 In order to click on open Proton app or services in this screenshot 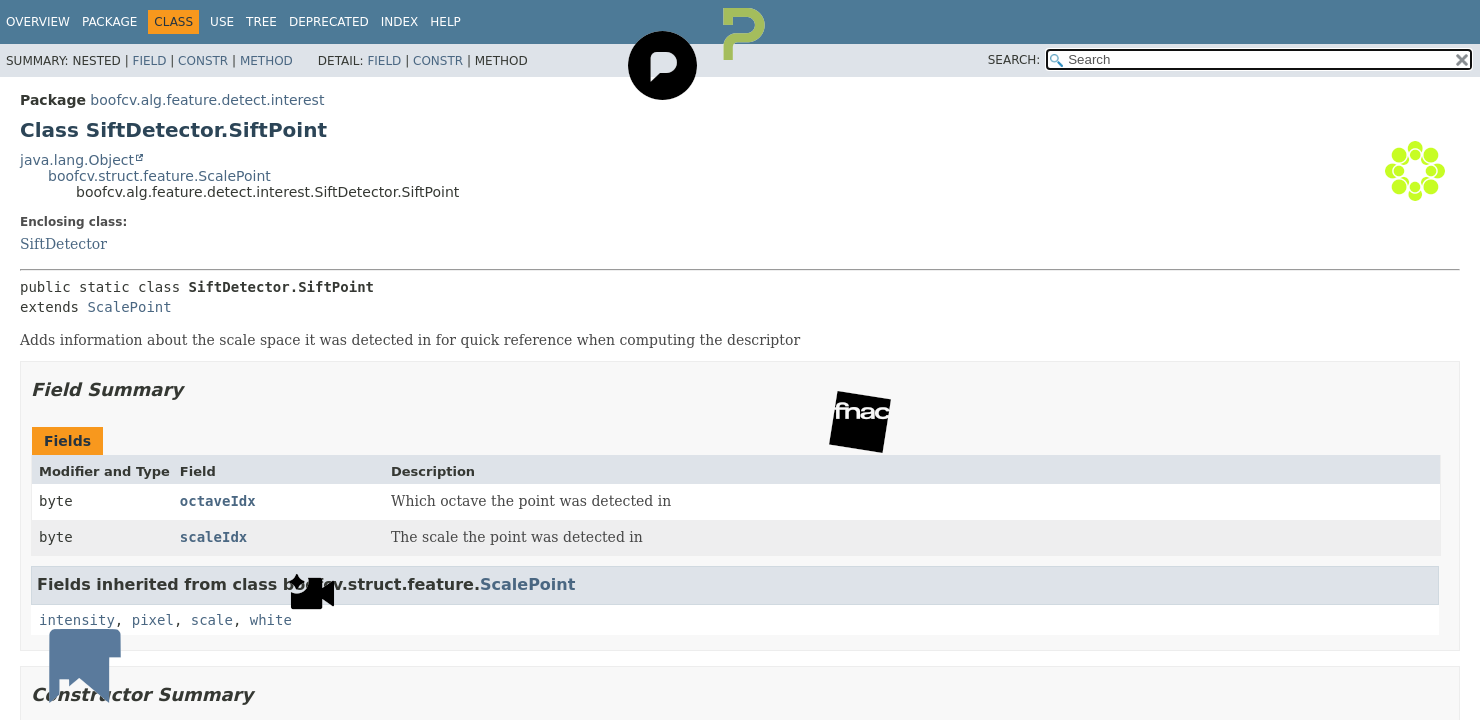, I will do `click(744, 34)`.